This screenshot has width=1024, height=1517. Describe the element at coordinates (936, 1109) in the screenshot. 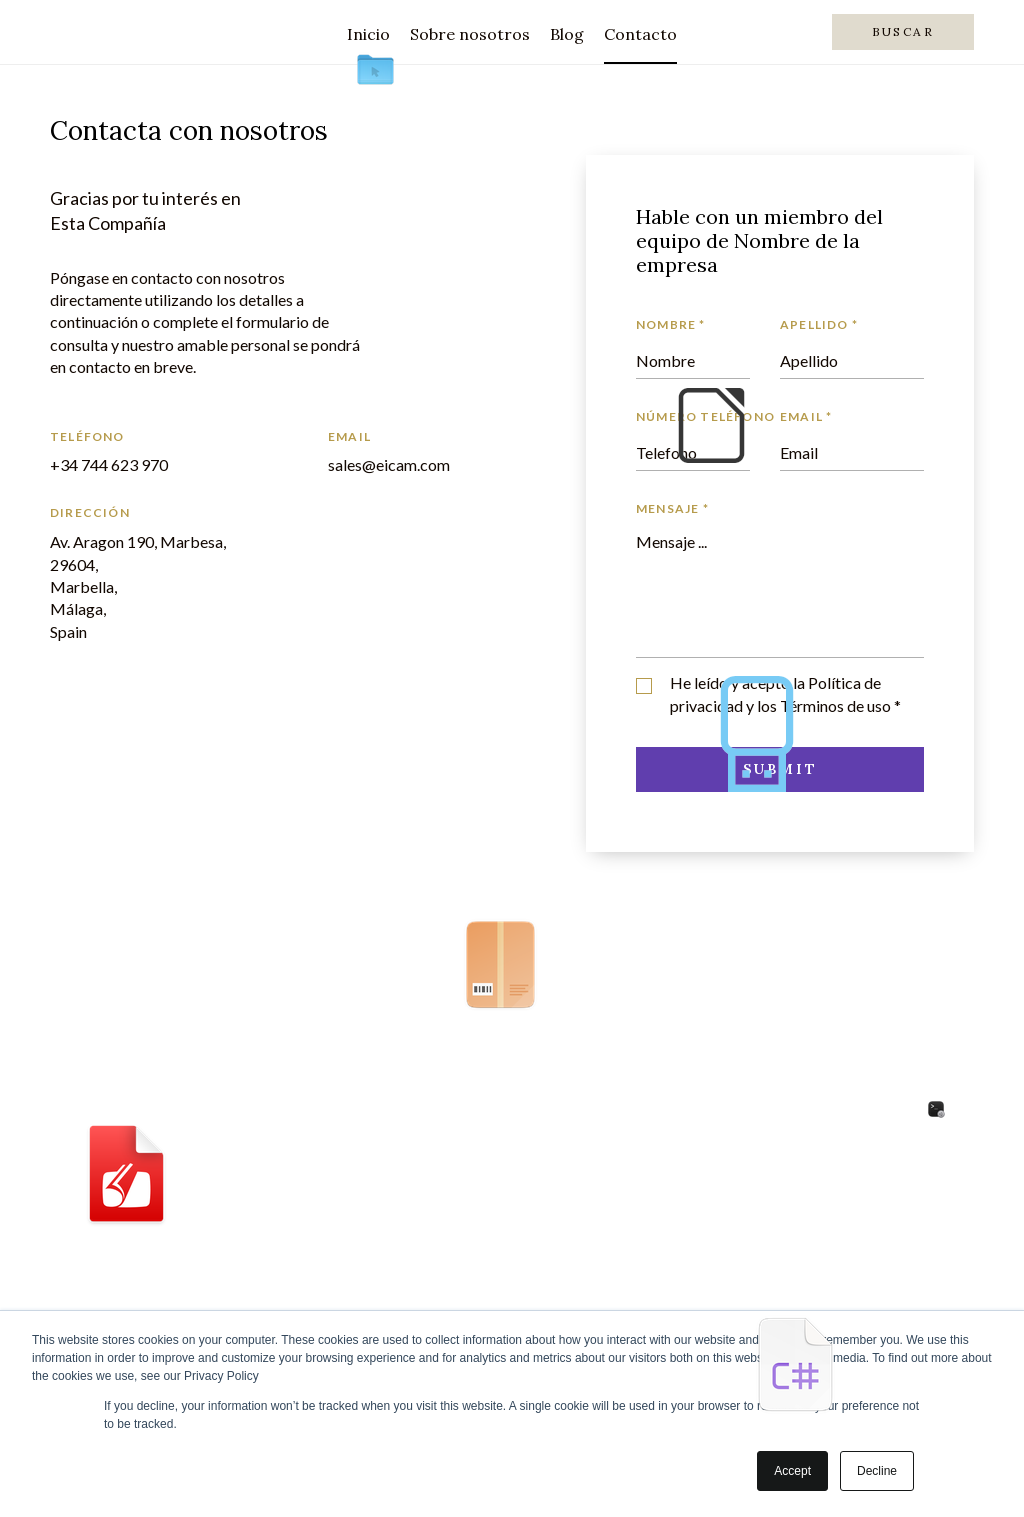

I see `open terminal preferences or settings` at that location.